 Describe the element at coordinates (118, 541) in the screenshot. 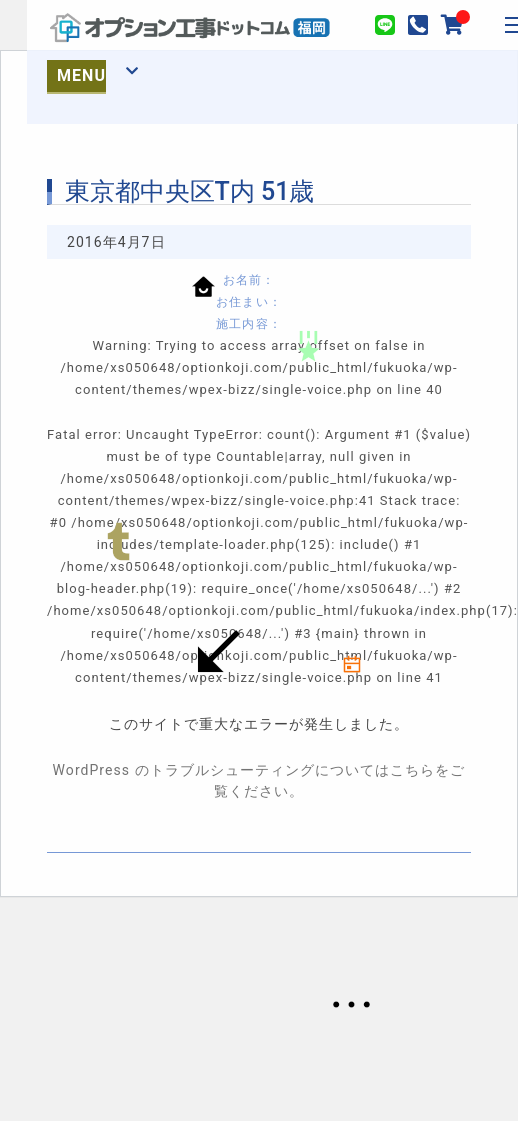

I see `open Tumblr app` at that location.